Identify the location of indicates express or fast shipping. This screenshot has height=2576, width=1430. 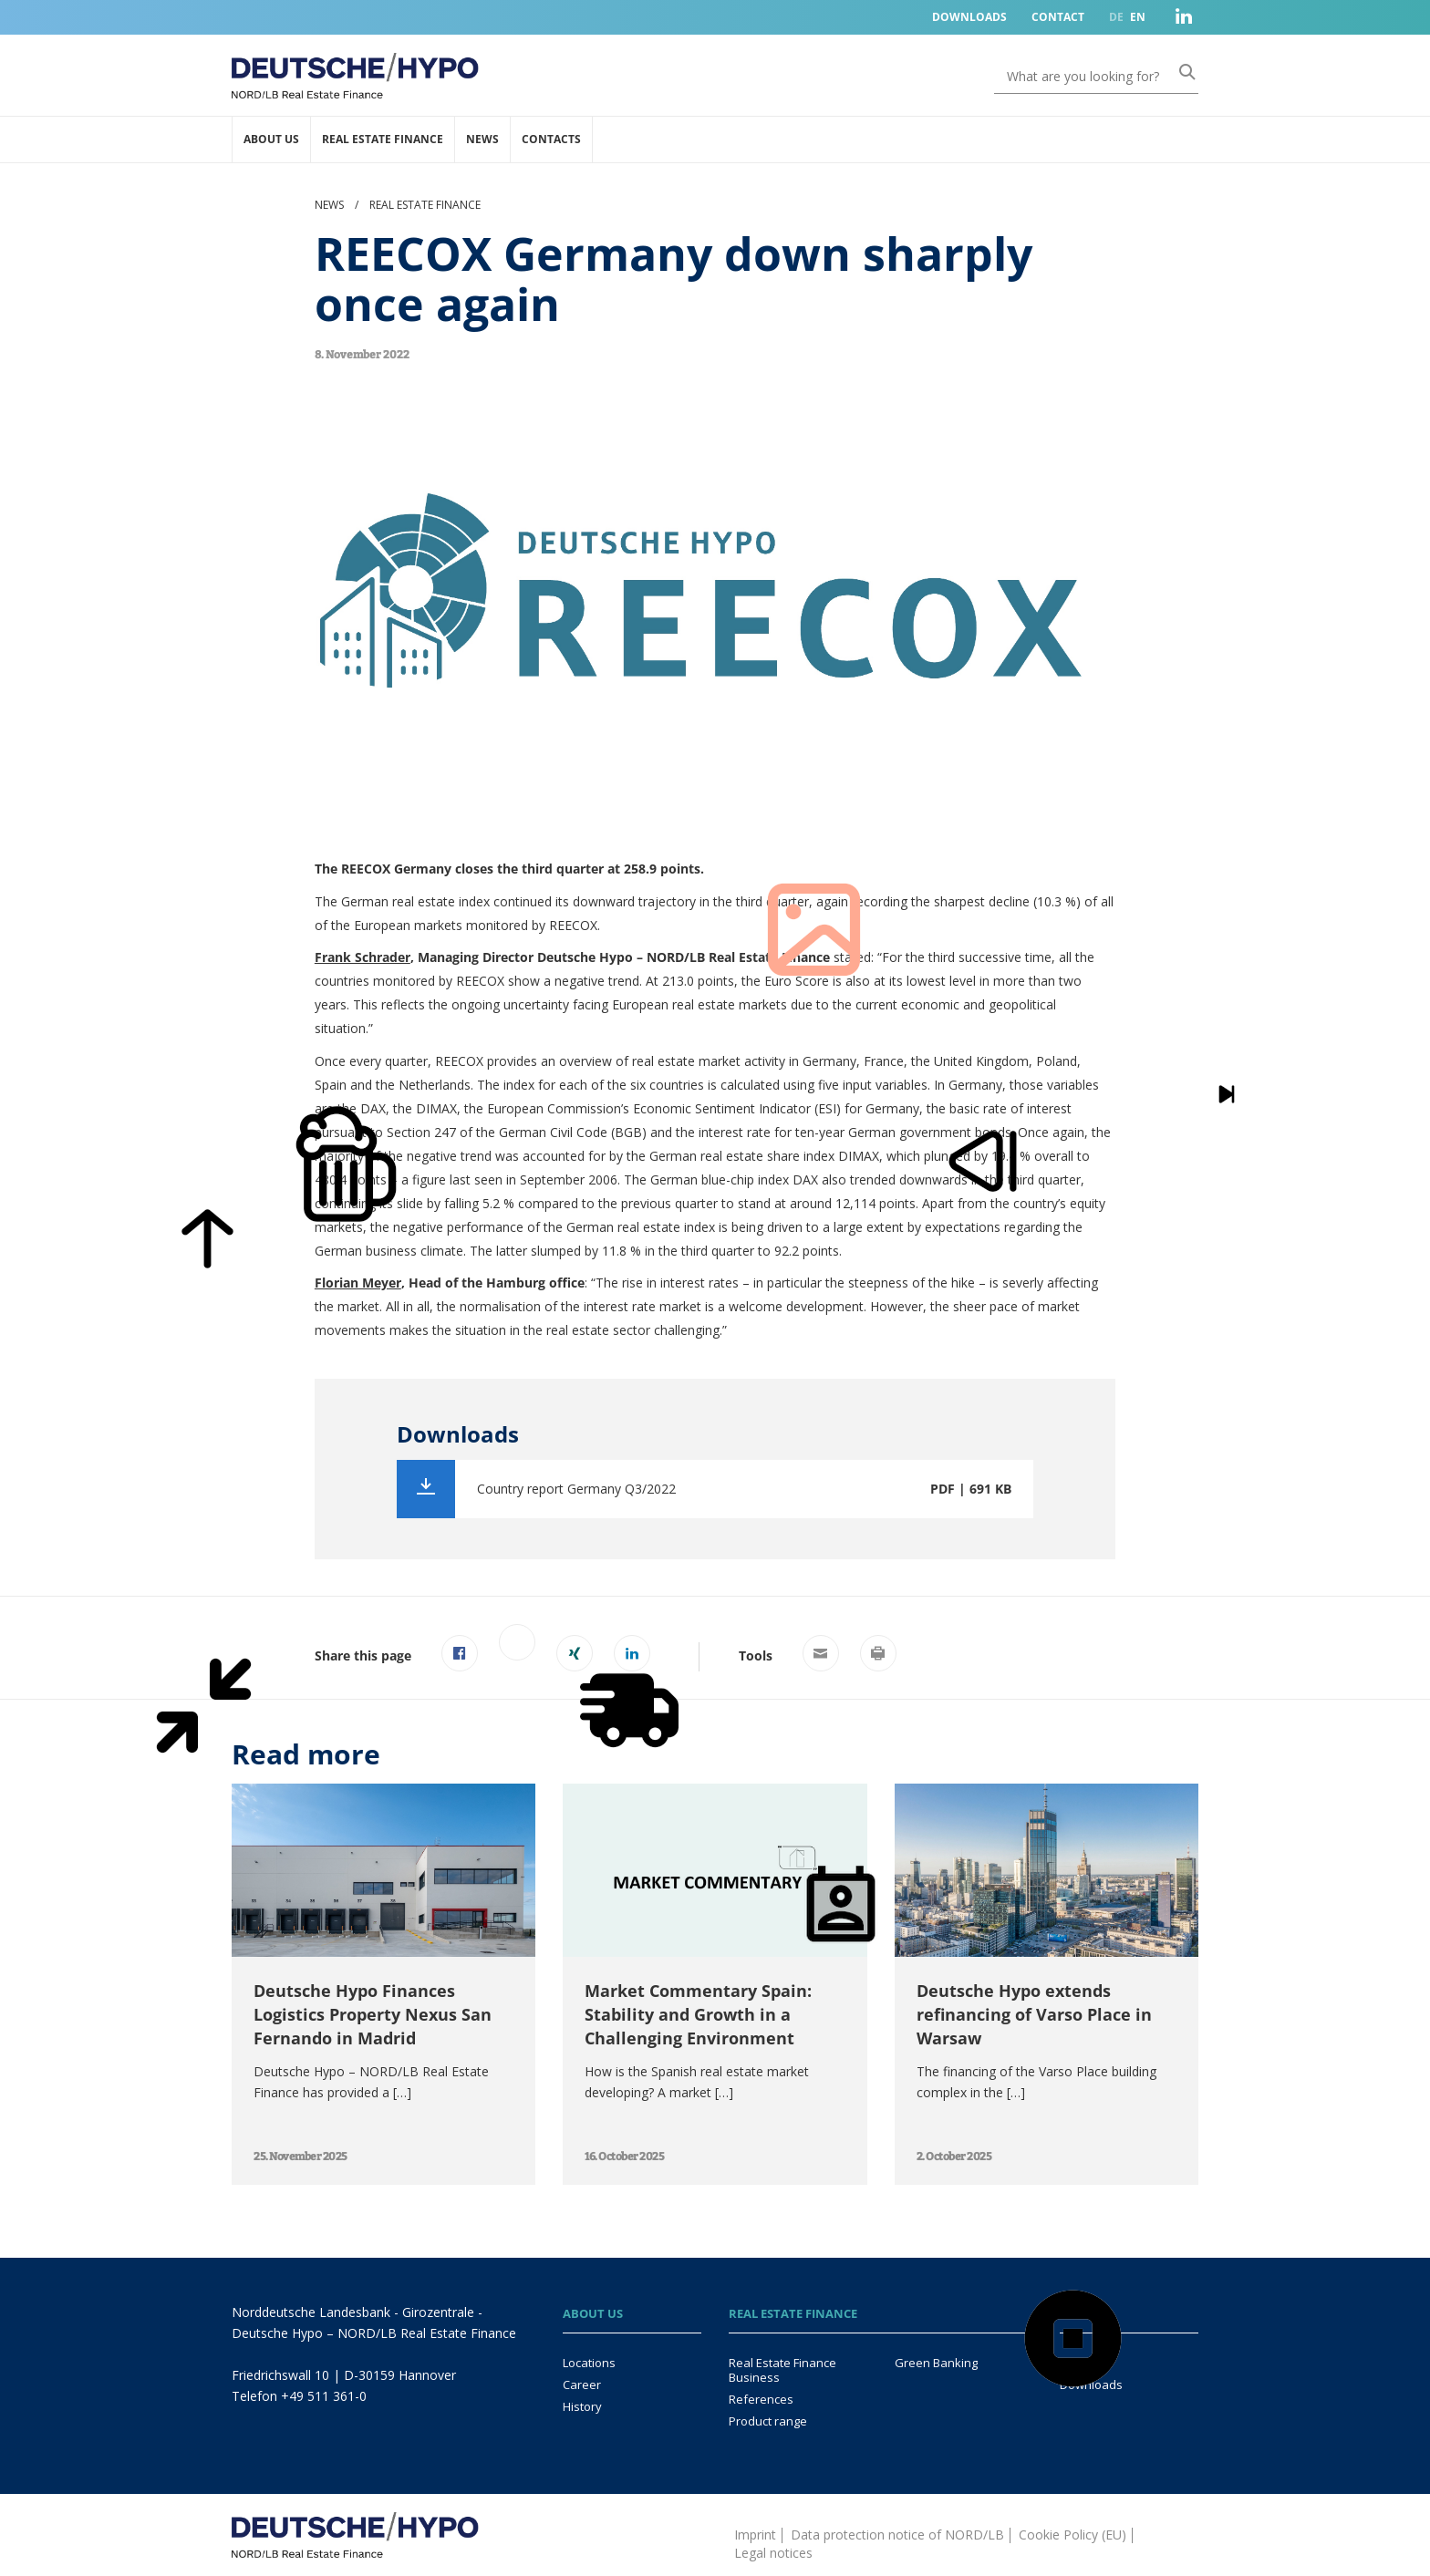
(629, 1708).